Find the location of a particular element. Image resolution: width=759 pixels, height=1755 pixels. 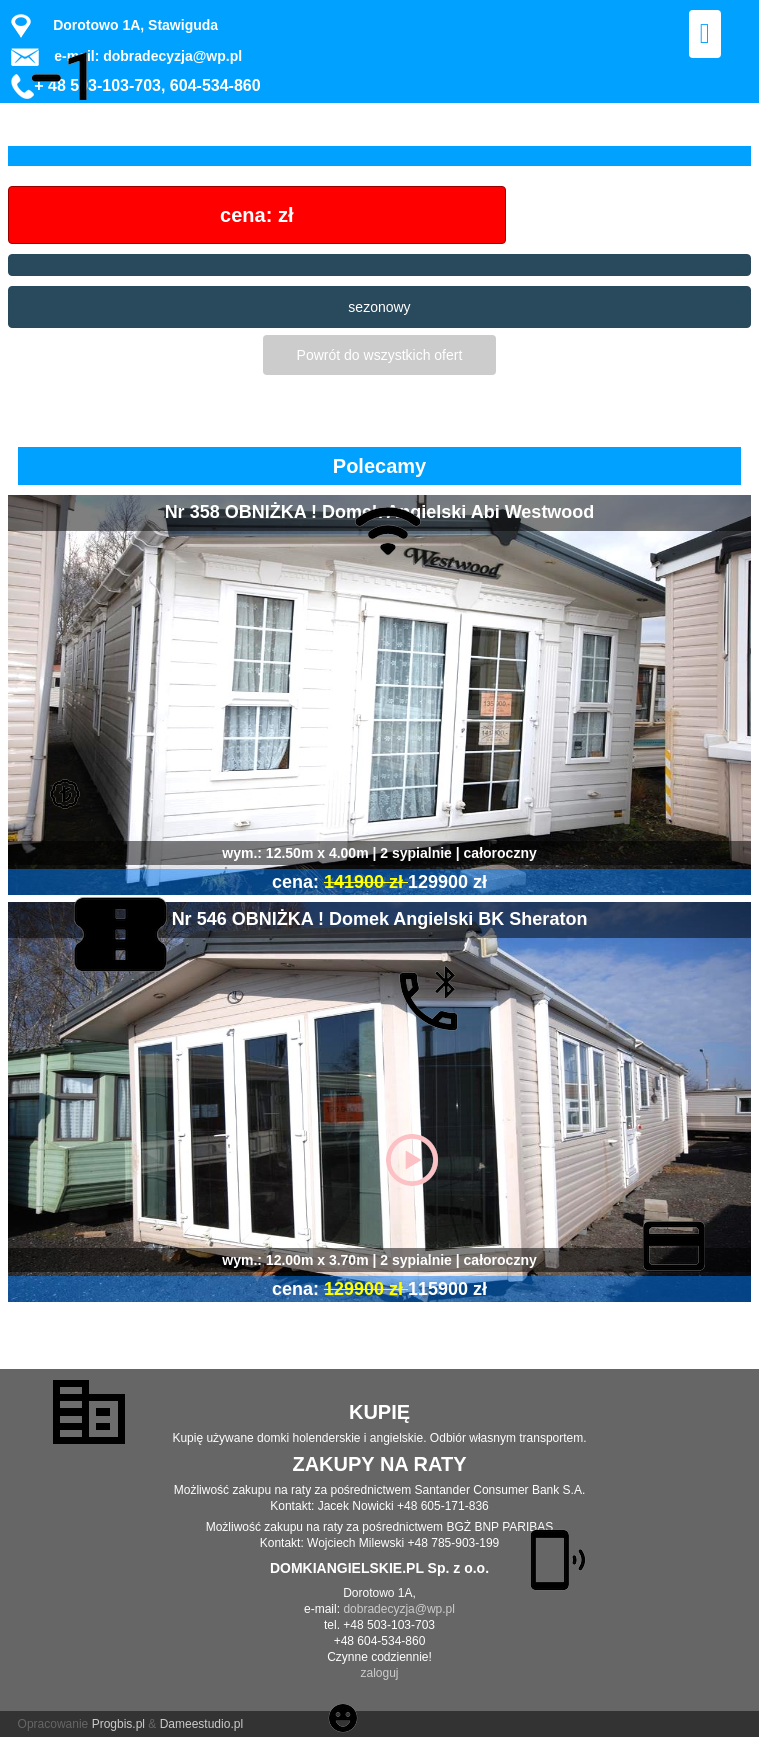

view your tickets or passes is located at coordinates (120, 934).